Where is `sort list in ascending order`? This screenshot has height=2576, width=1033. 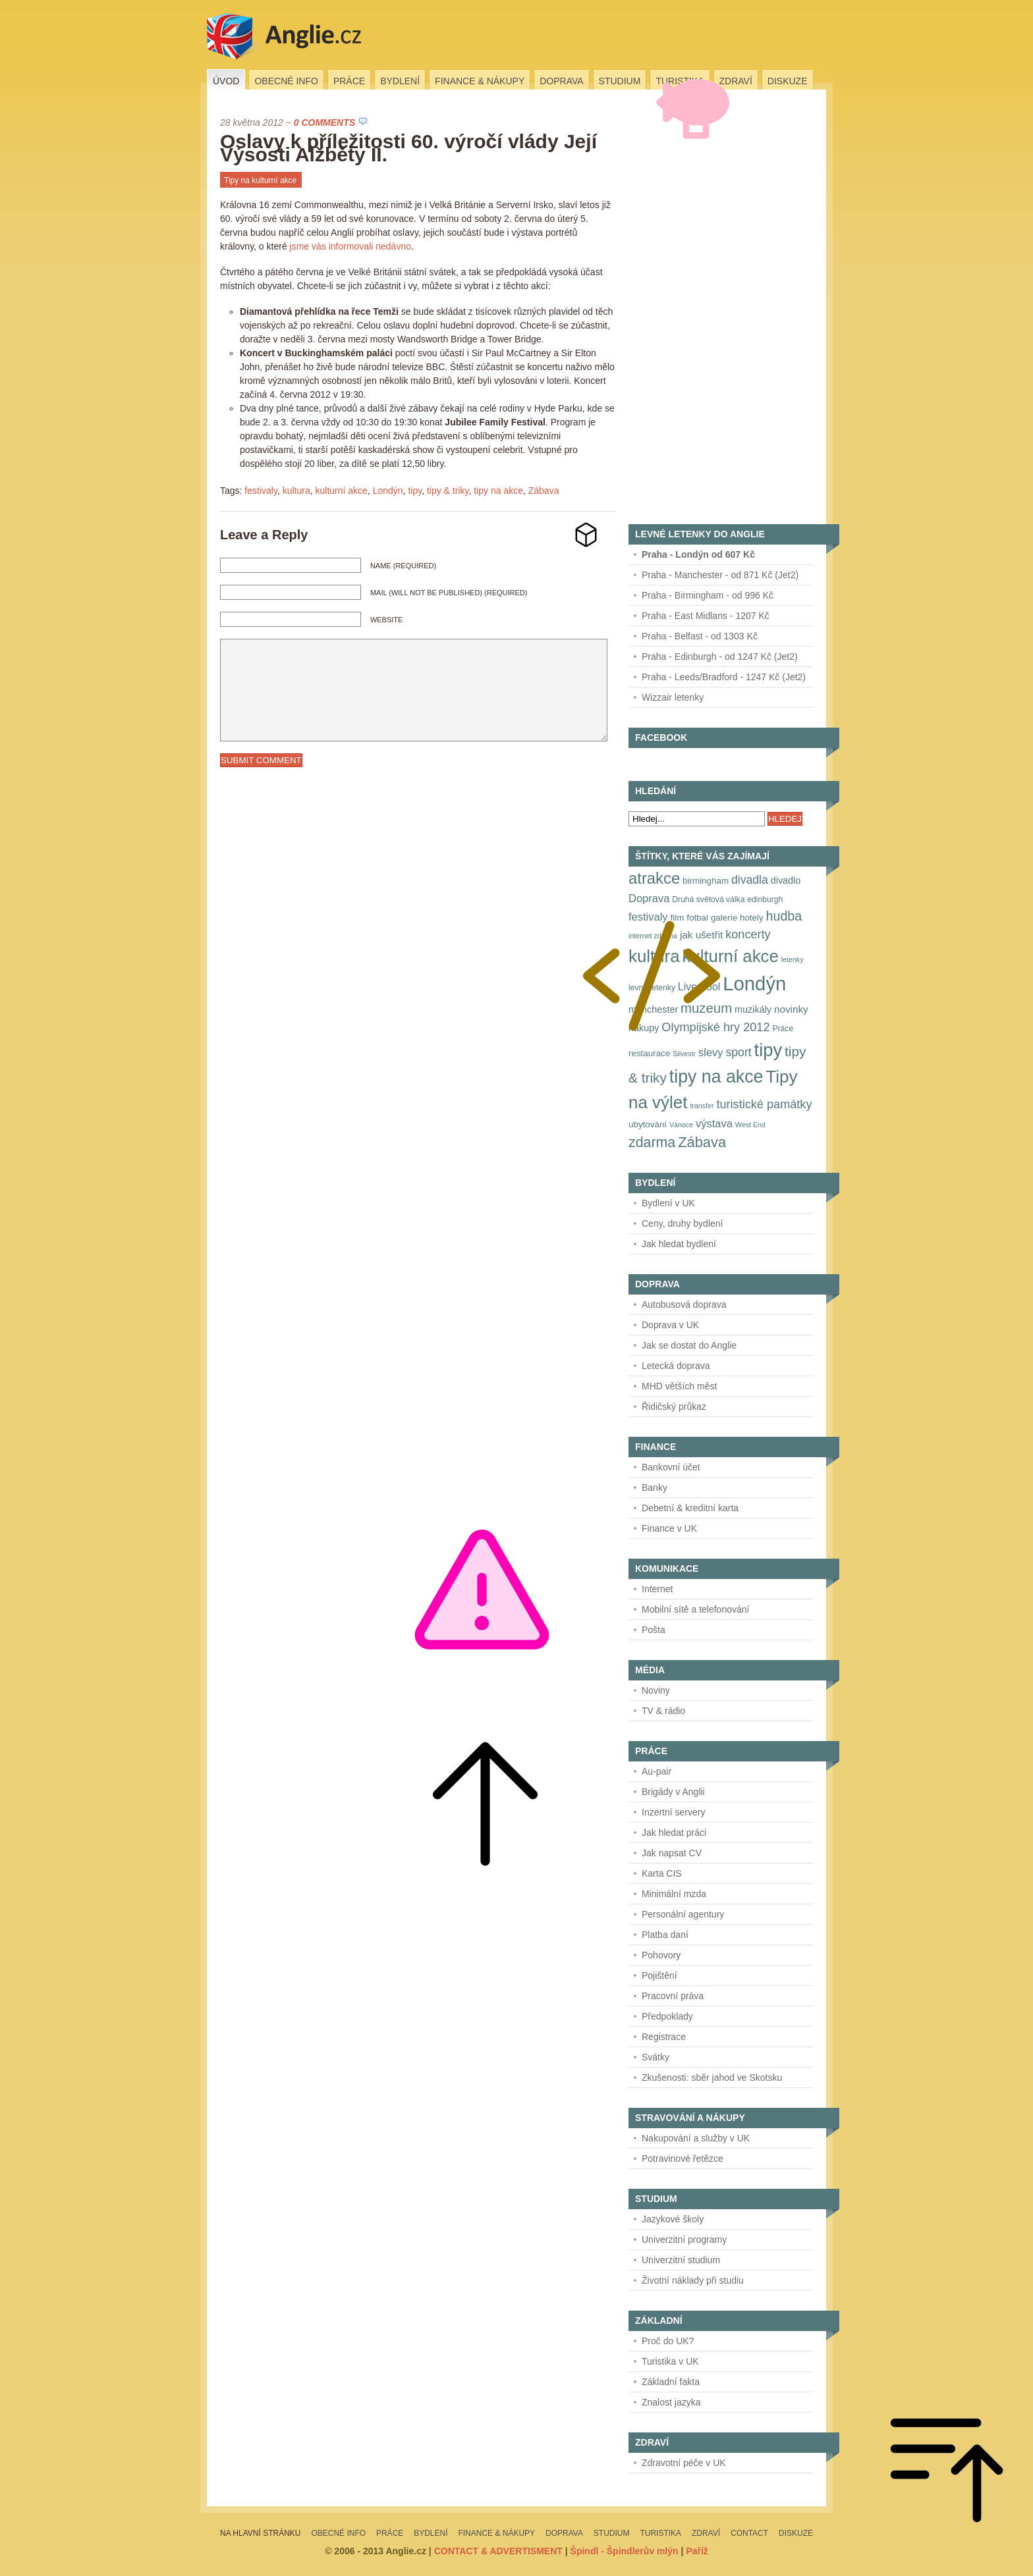
sort list in ascending order is located at coordinates (947, 2466).